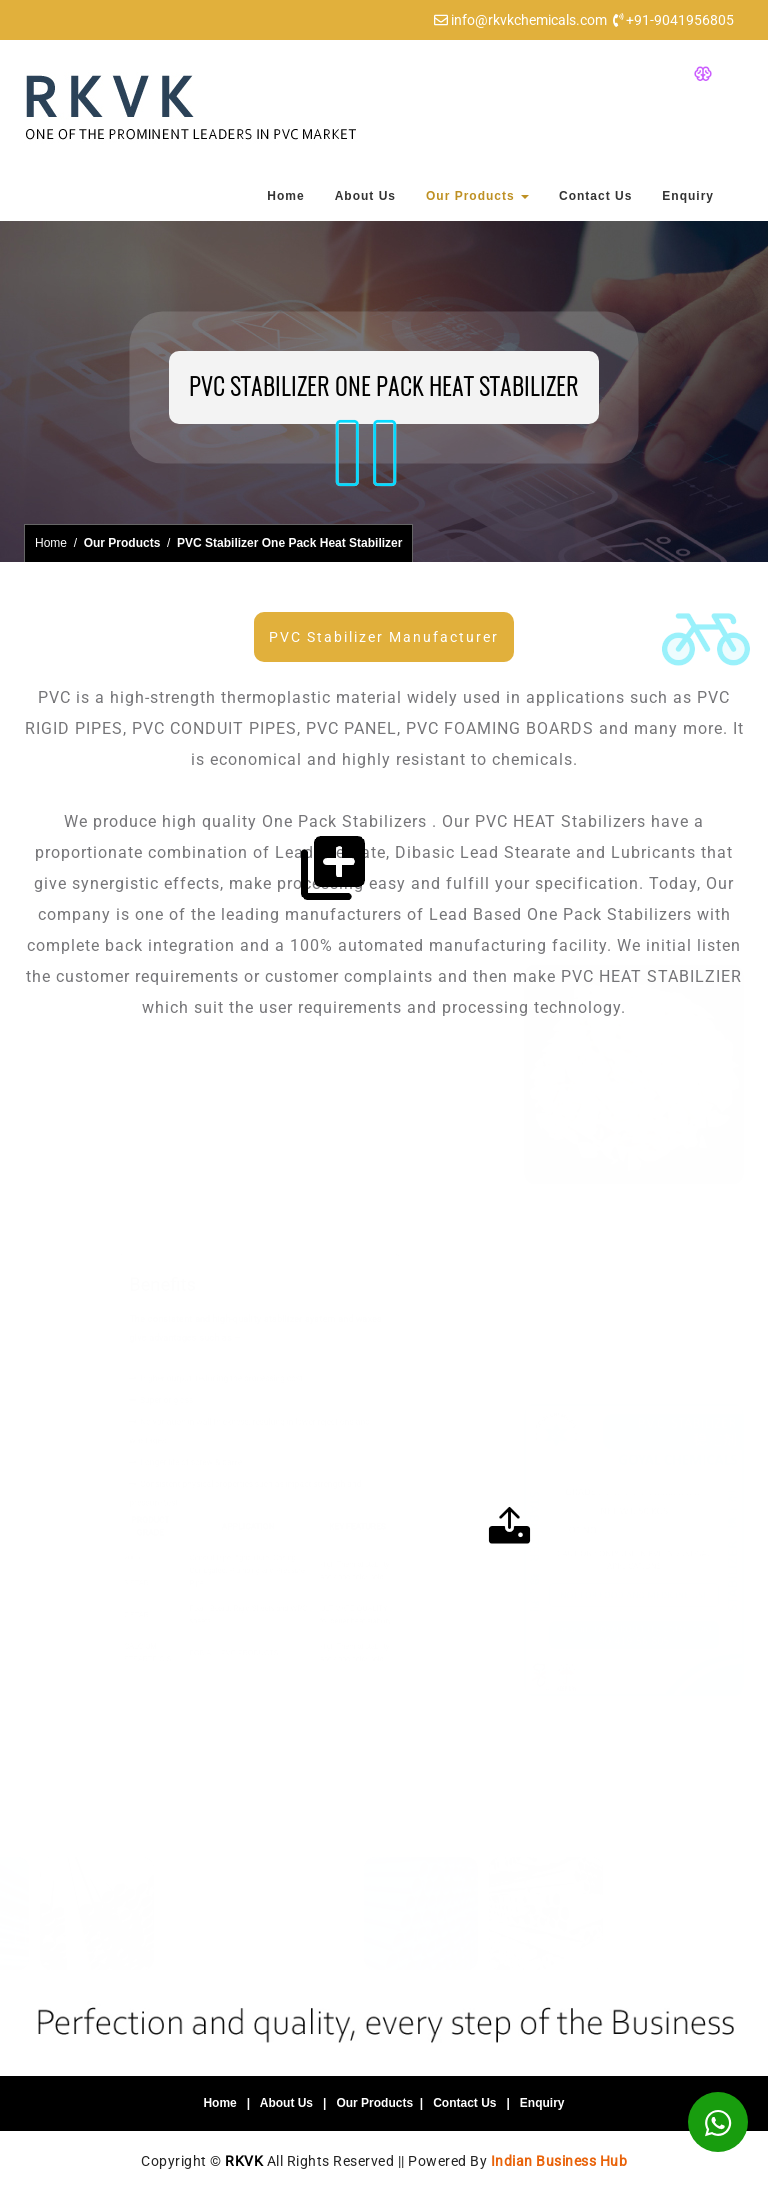  What do you see at coordinates (509, 1527) in the screenshot?
I see `upload a file or document` at bounding box center [509, 1527].